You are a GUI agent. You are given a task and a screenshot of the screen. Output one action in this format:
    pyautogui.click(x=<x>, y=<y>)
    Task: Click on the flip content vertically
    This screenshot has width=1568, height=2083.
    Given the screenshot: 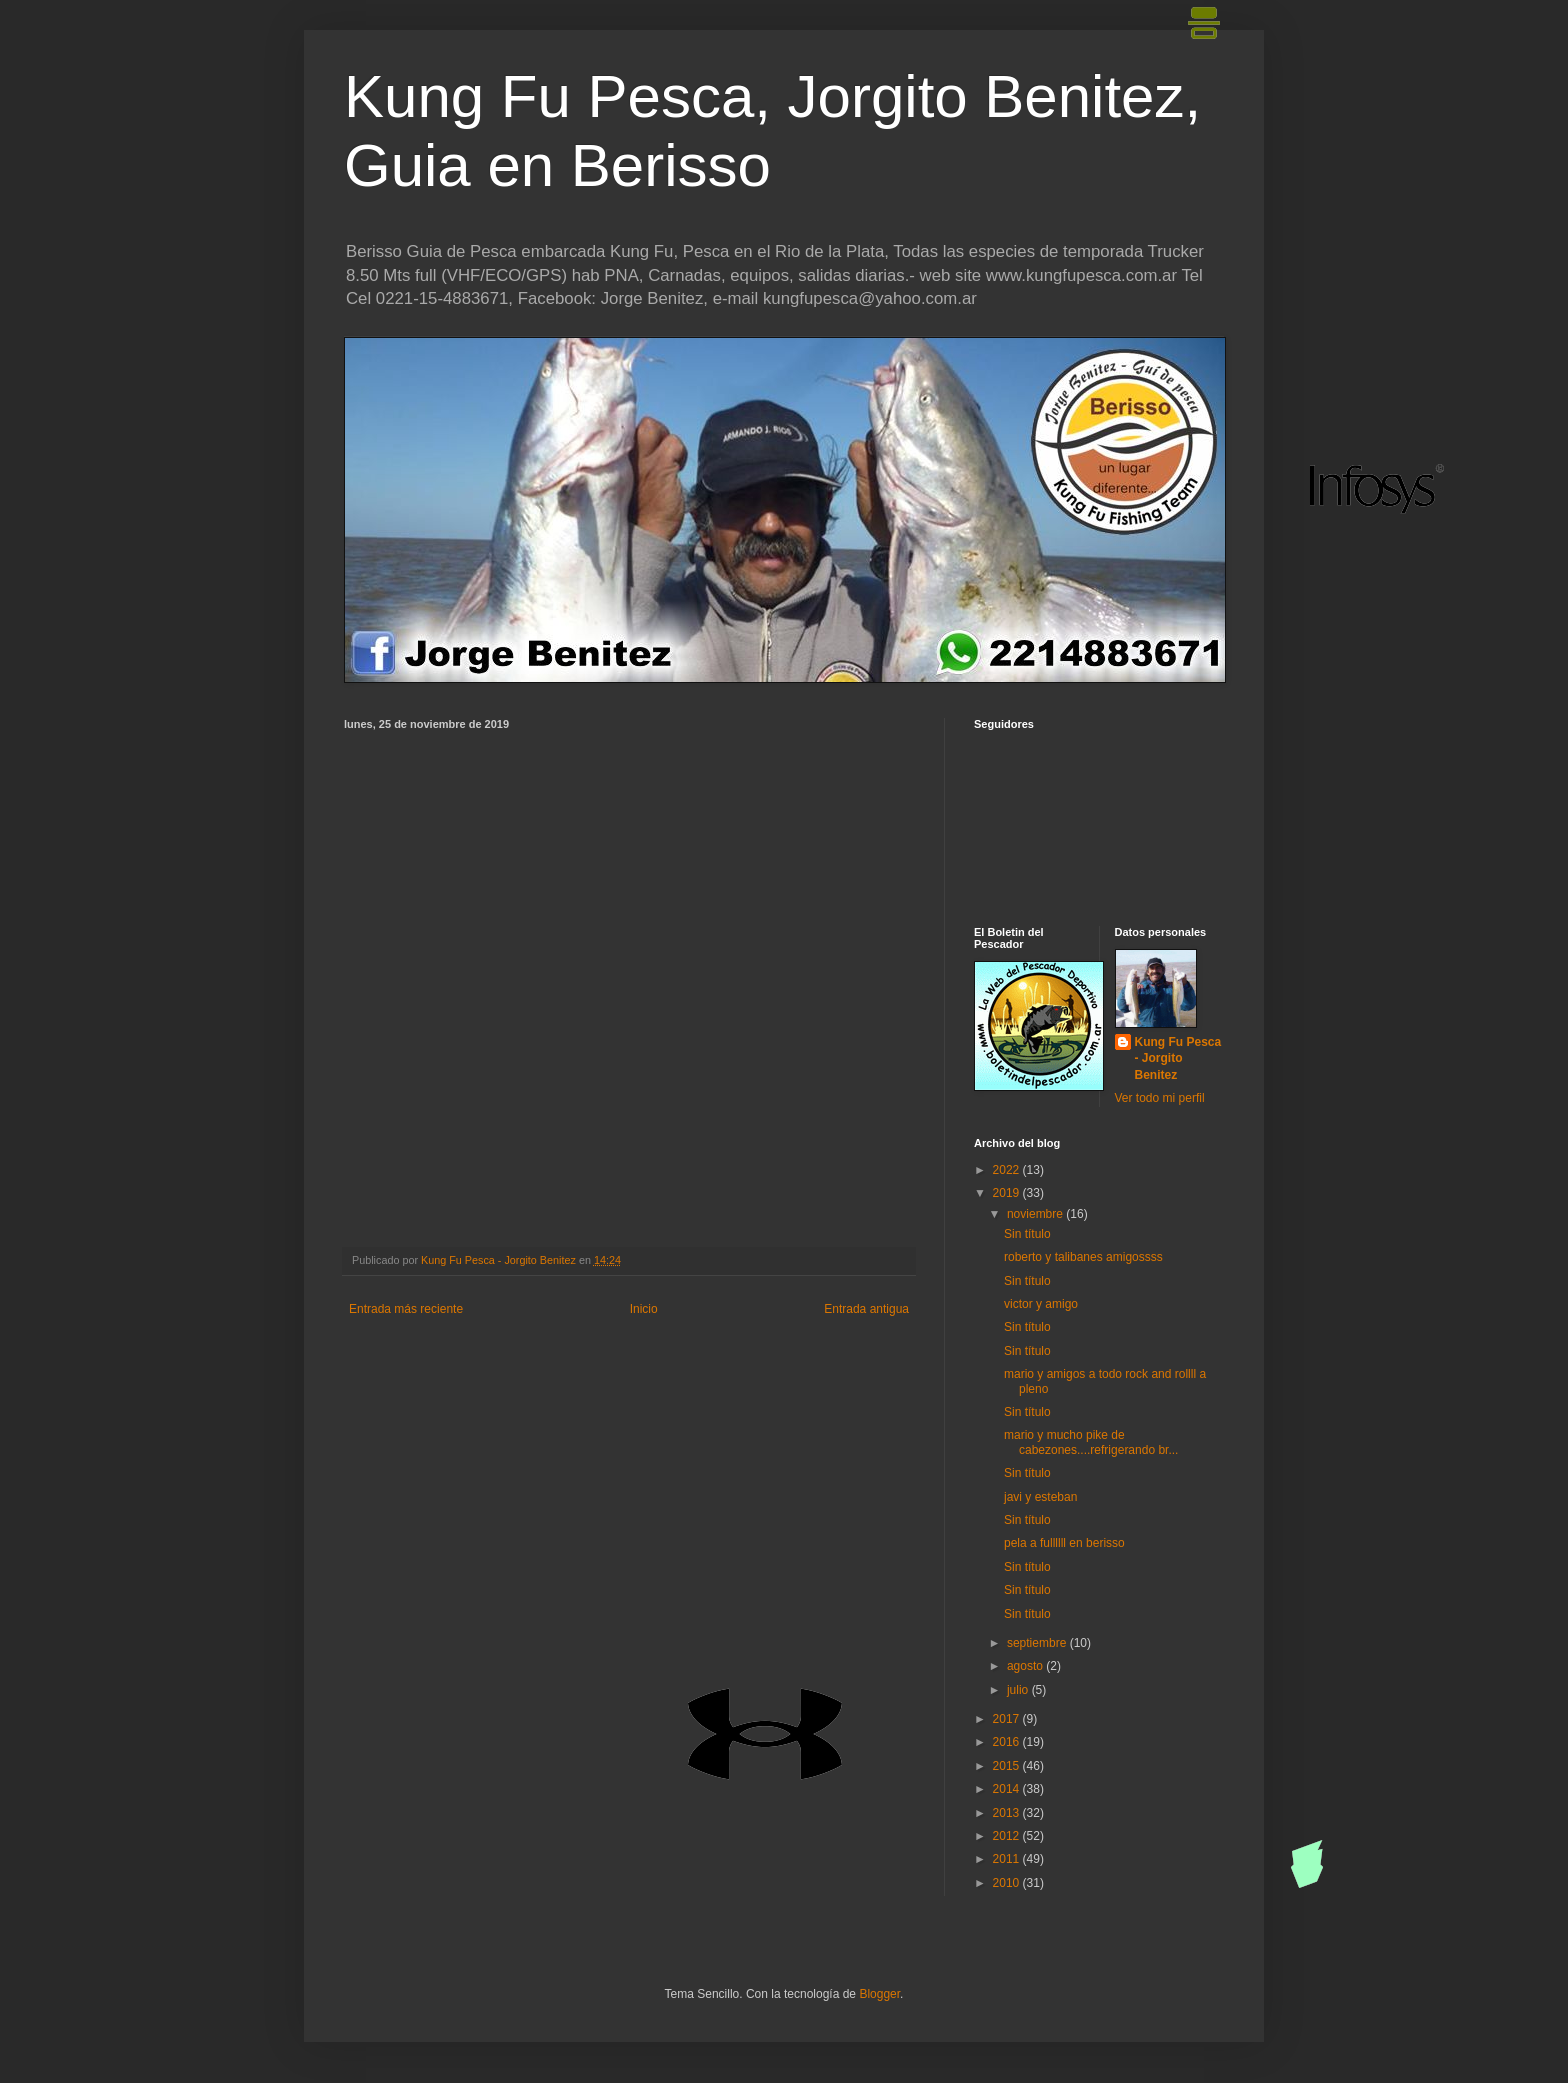 What is the action you would take?
    pyautogui.click(x=1204, y=23)
    